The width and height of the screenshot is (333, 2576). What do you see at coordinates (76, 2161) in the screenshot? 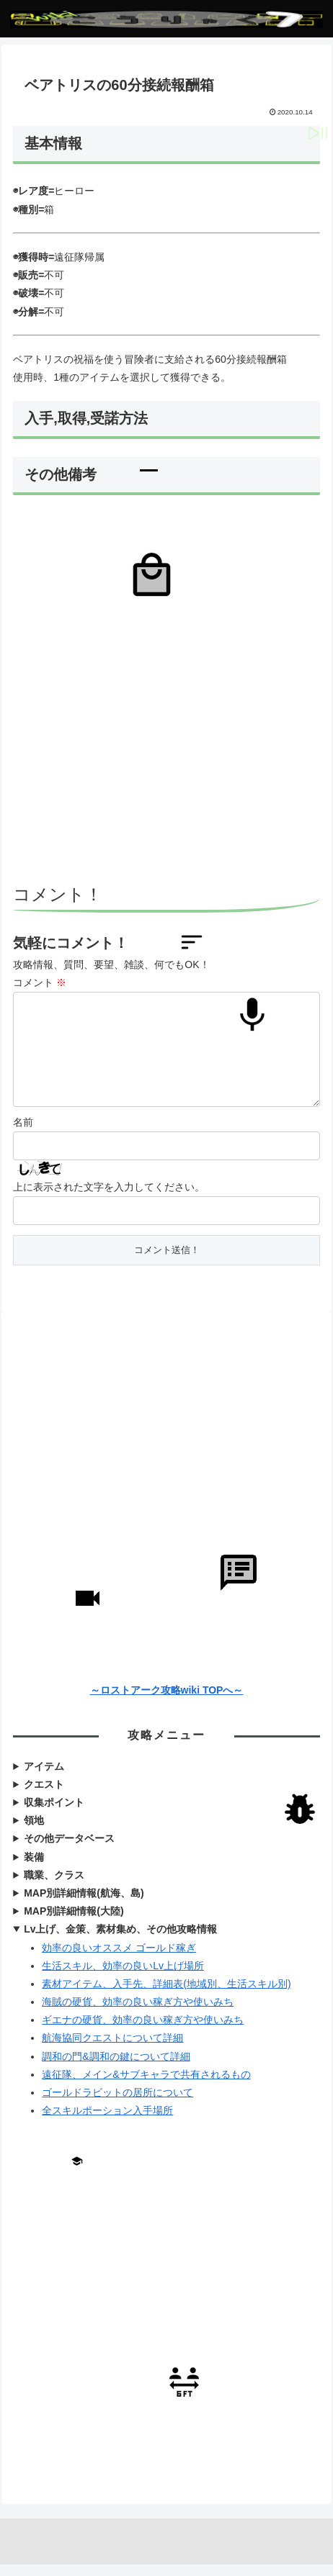
I see `access education or school-related features` at bounding box center [76, 2161].